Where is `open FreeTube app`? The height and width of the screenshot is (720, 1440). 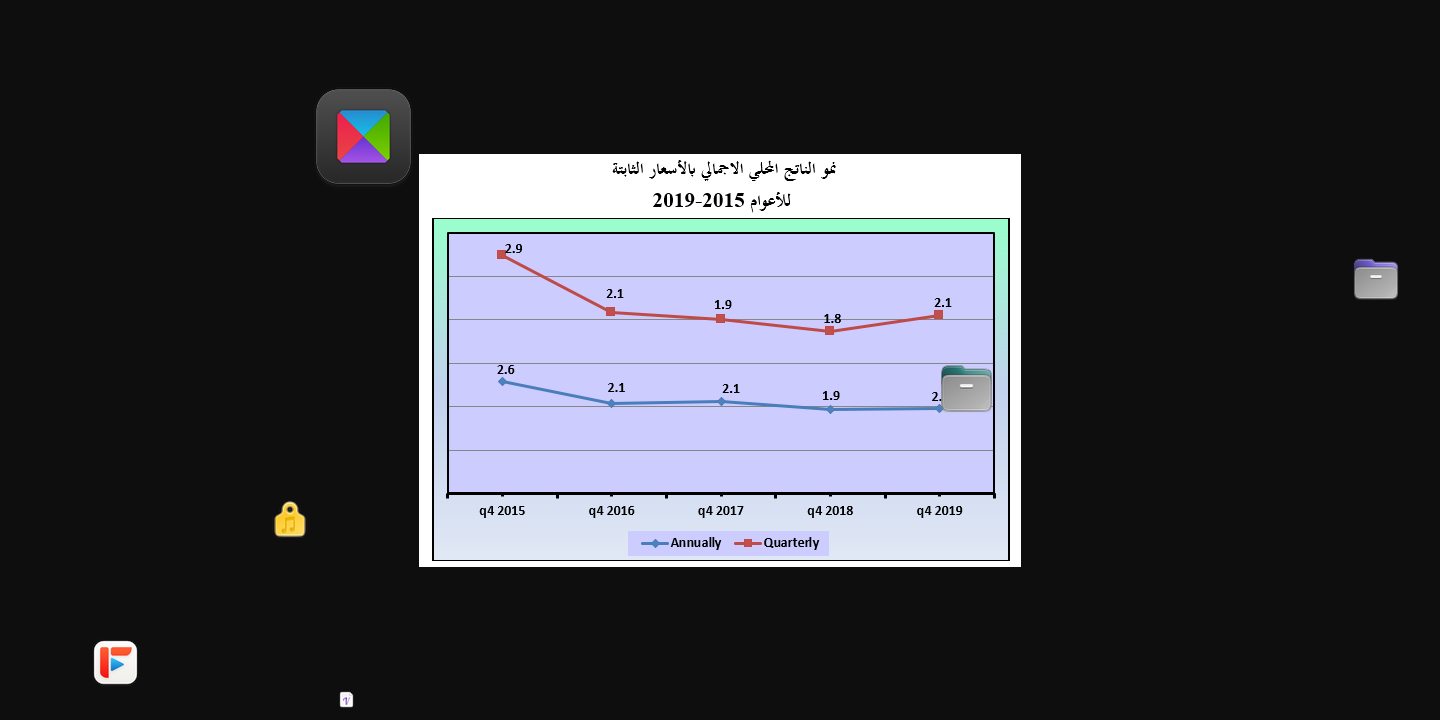
open FreeTube app is located at coordinates (115, 662).